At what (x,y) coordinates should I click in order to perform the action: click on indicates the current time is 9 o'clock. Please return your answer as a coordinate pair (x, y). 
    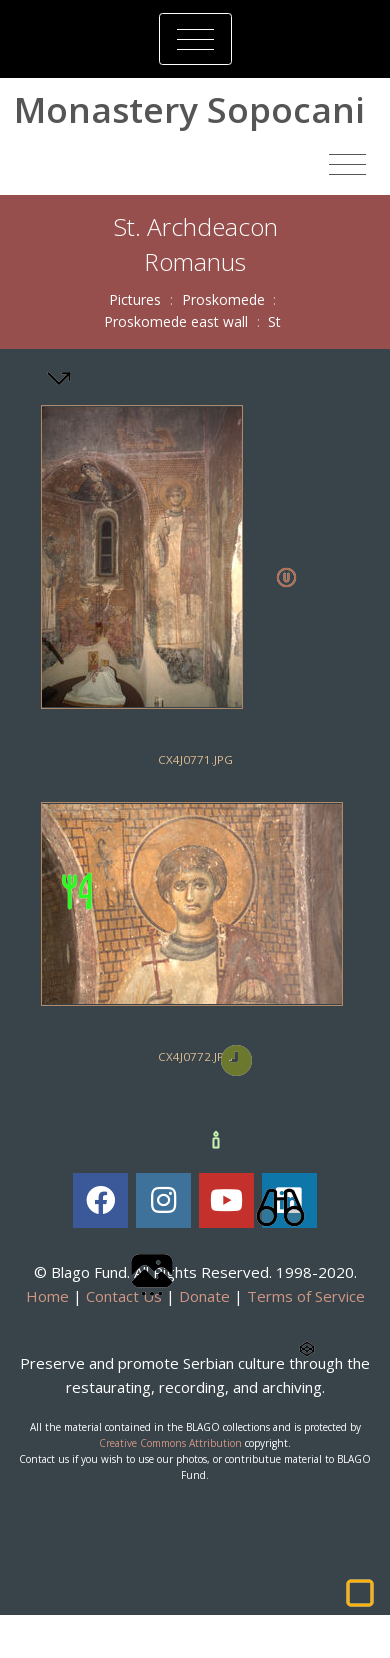
    Looking at the image, I should click on (236, 1060).